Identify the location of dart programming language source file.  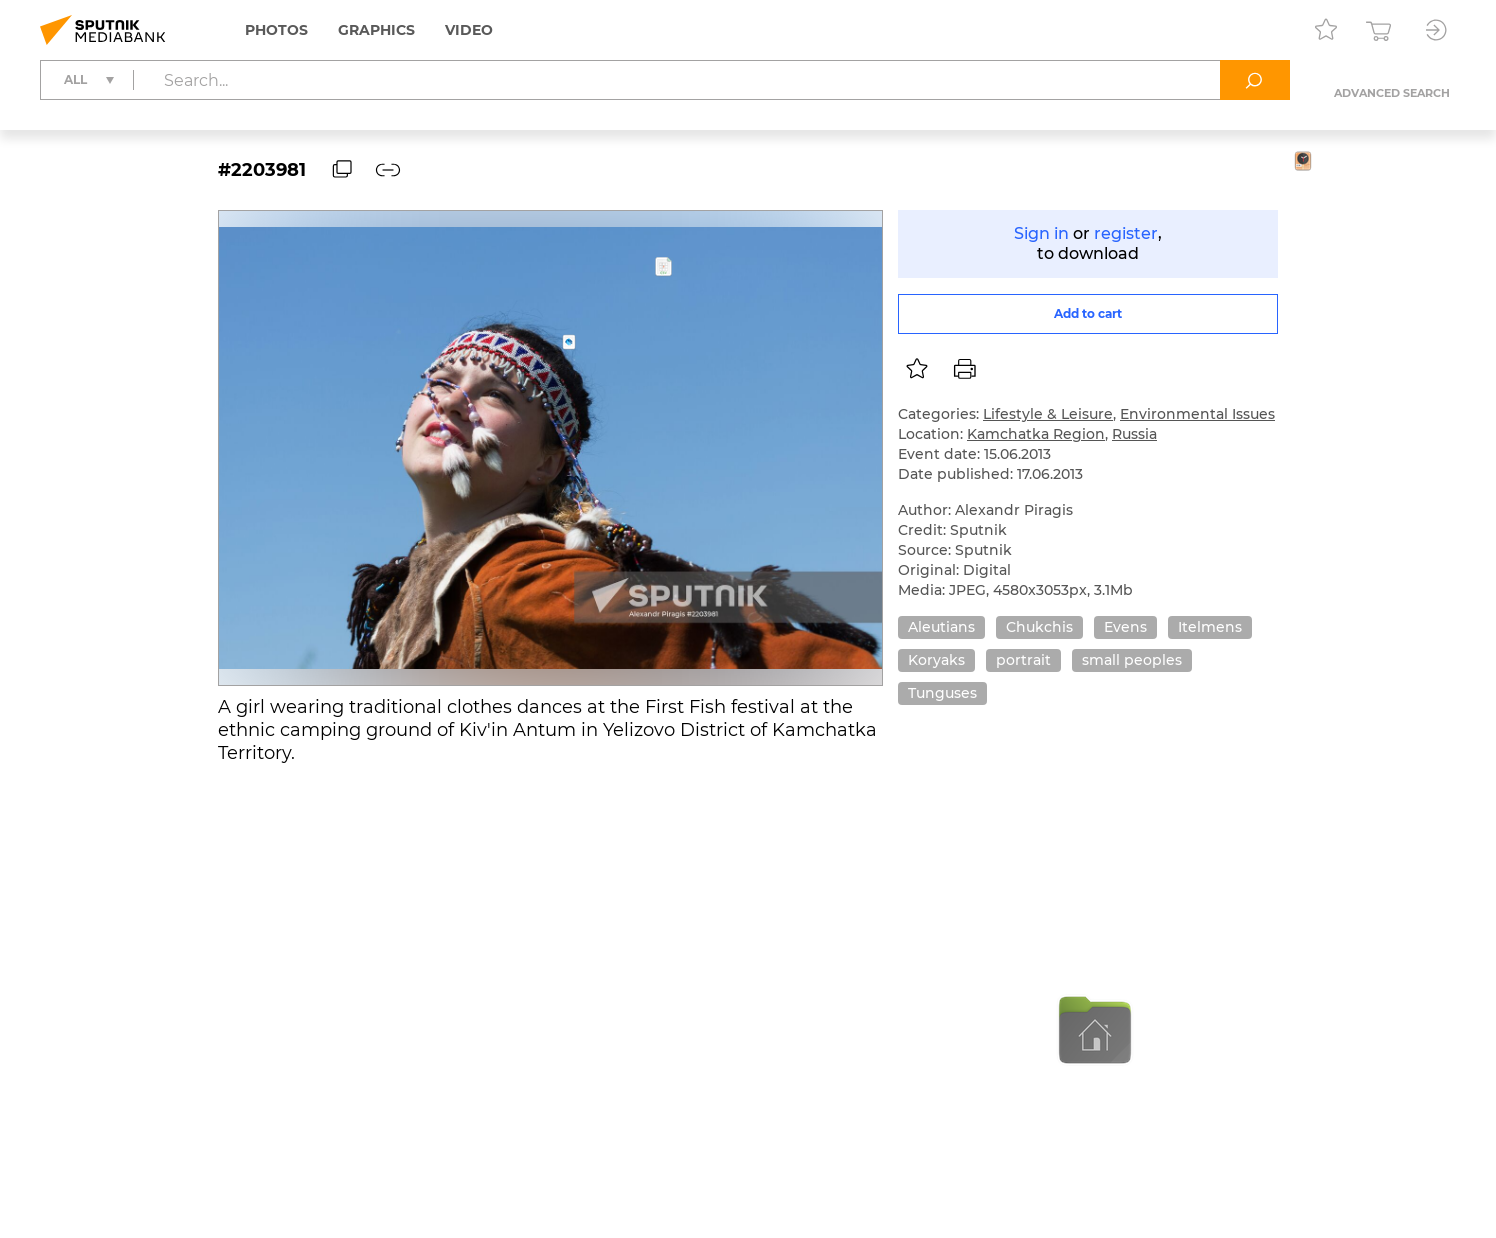
(569, 342).